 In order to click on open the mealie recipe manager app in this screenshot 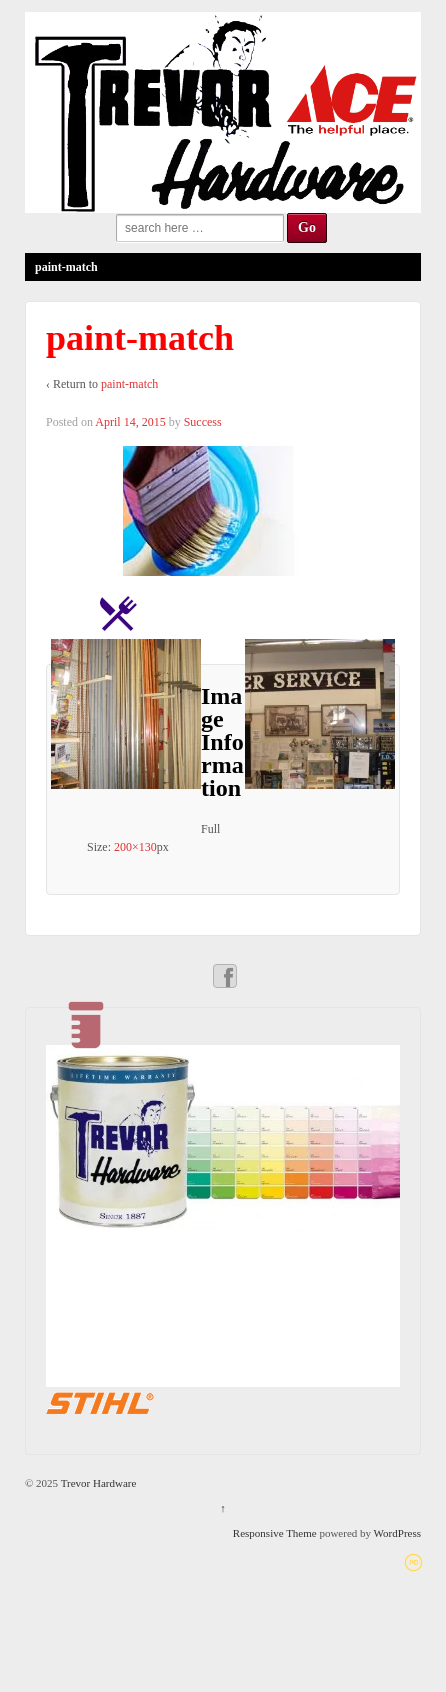, I will do `click(118, 613)`.